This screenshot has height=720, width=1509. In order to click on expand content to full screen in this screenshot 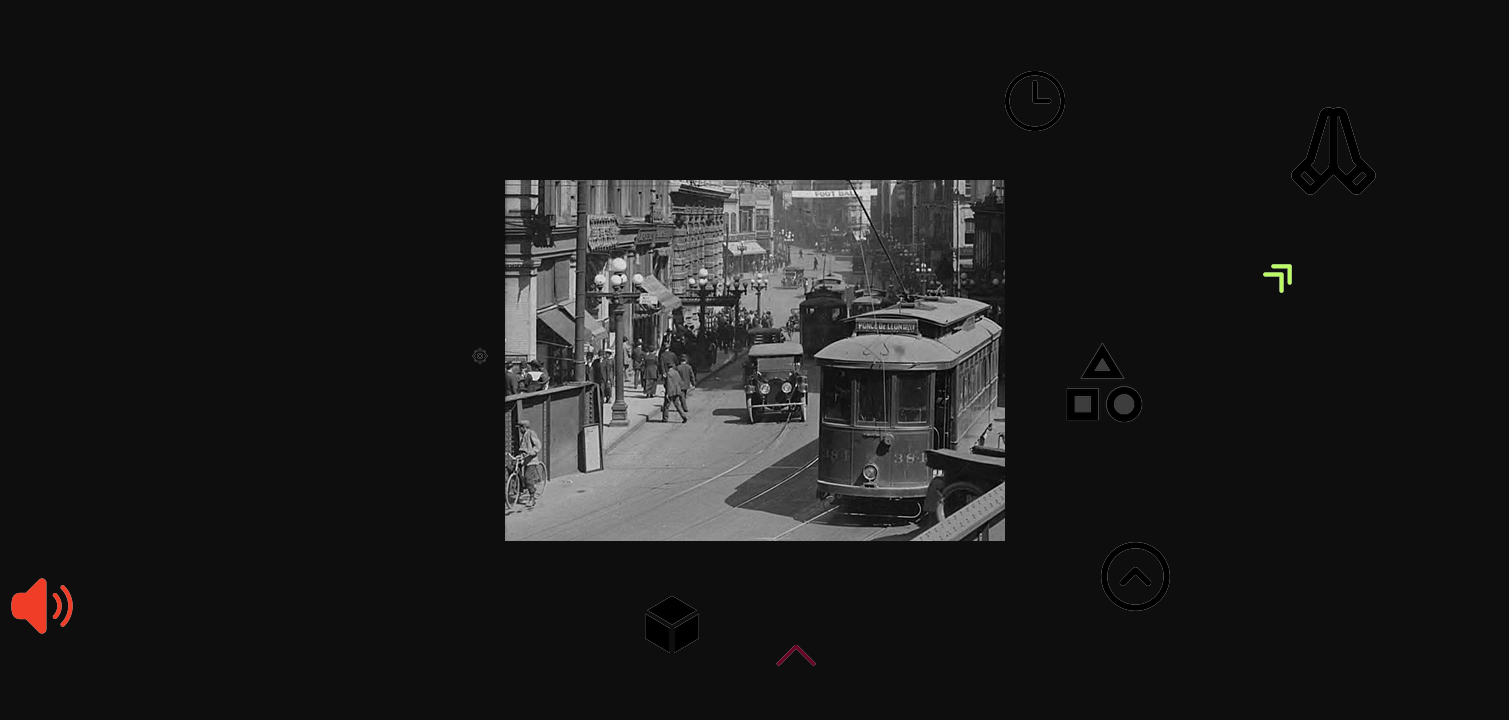, I will do `click(1279, 276)`.